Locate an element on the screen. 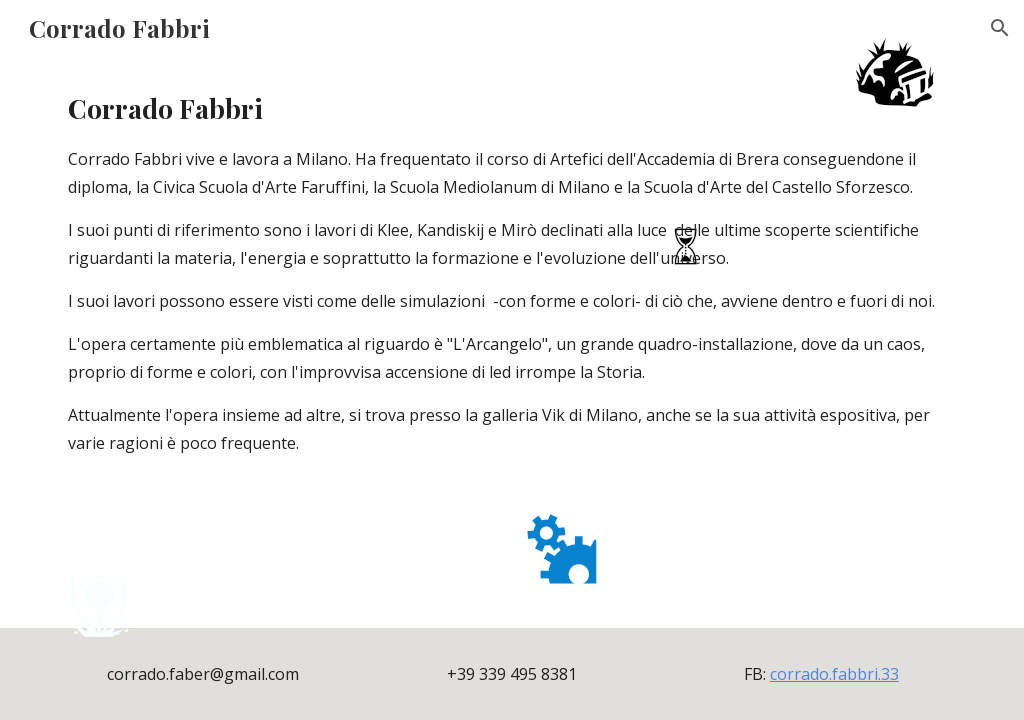 The image size is (1024, 720). view burial site or ancient monument location is located at coordinates (895, 72).